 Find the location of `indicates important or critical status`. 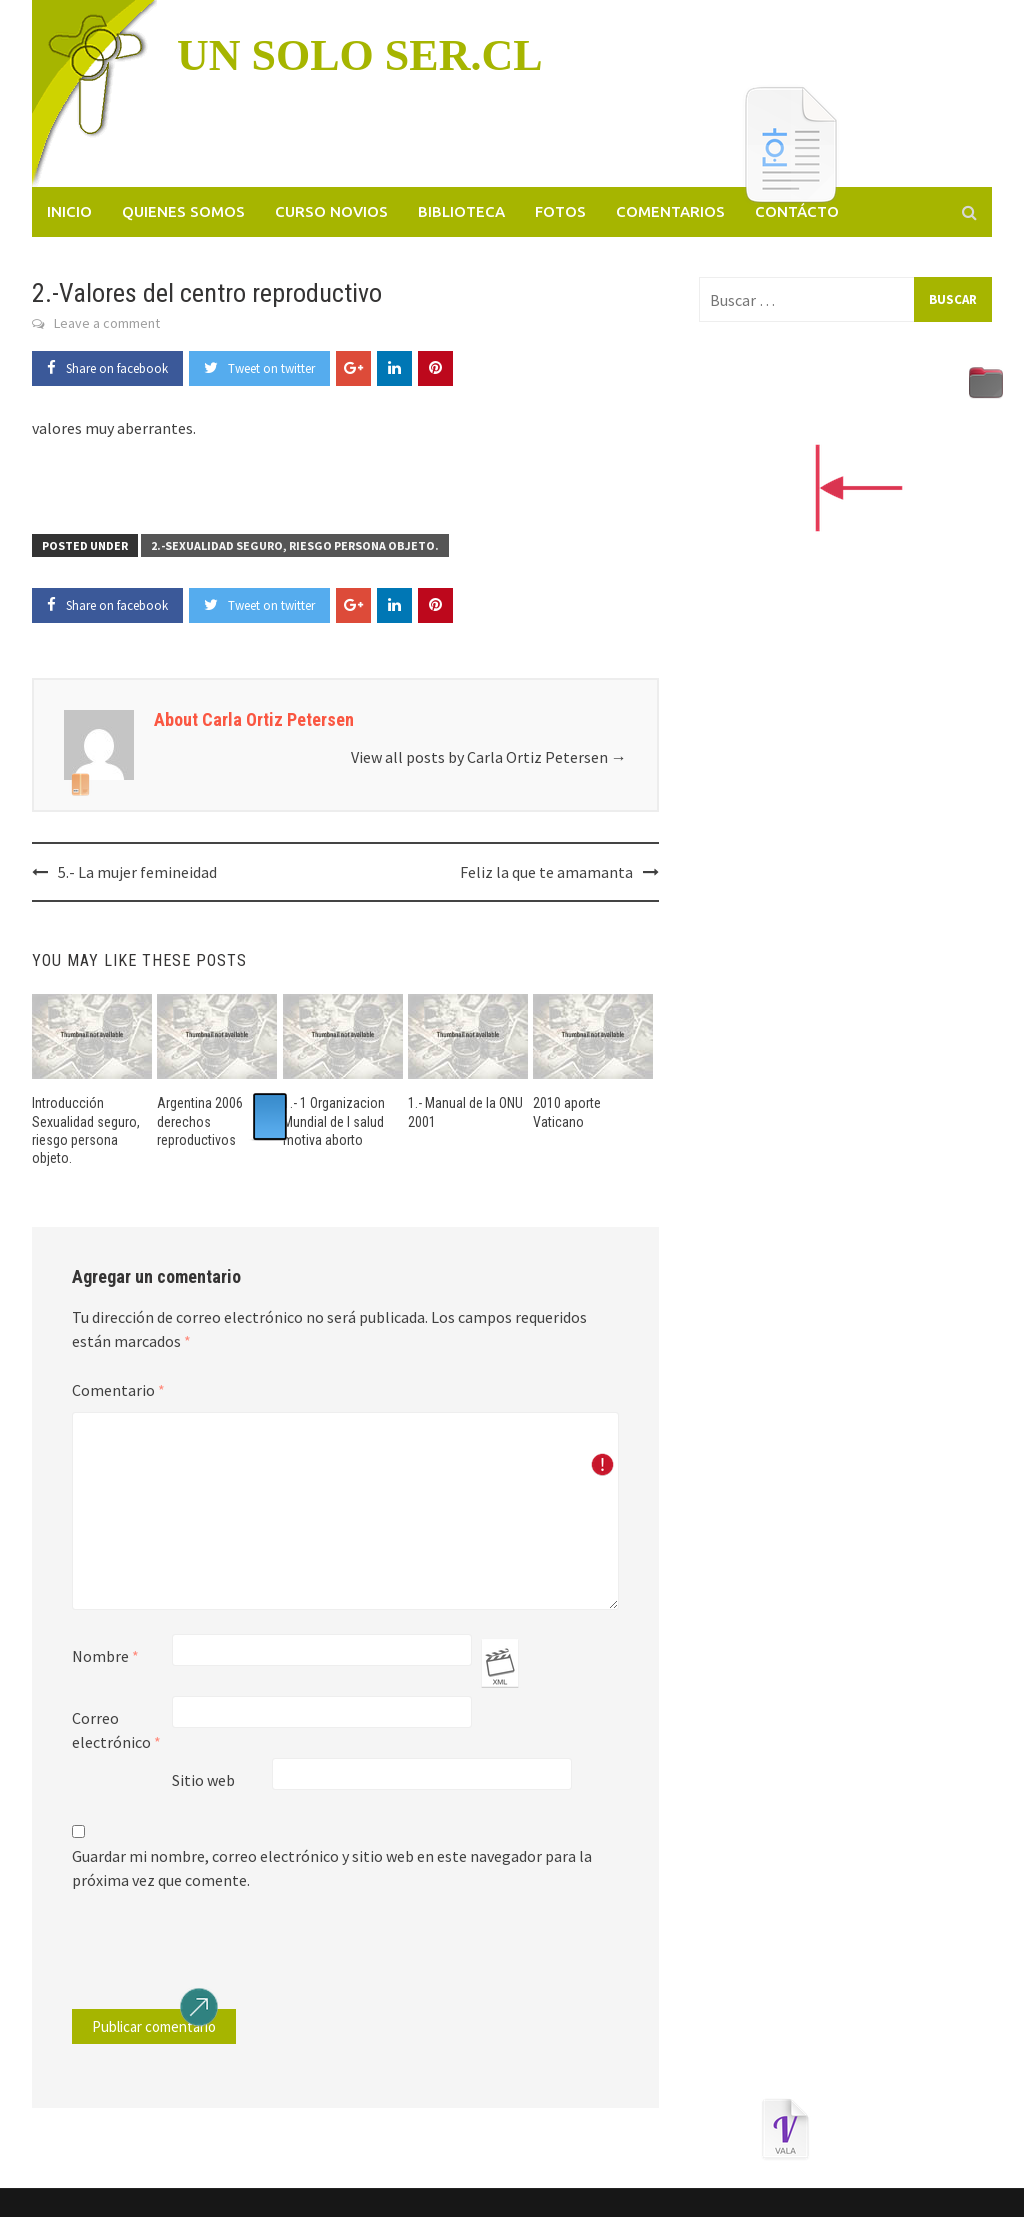

indicates important or critical status is located at coordinates (602, 1464).